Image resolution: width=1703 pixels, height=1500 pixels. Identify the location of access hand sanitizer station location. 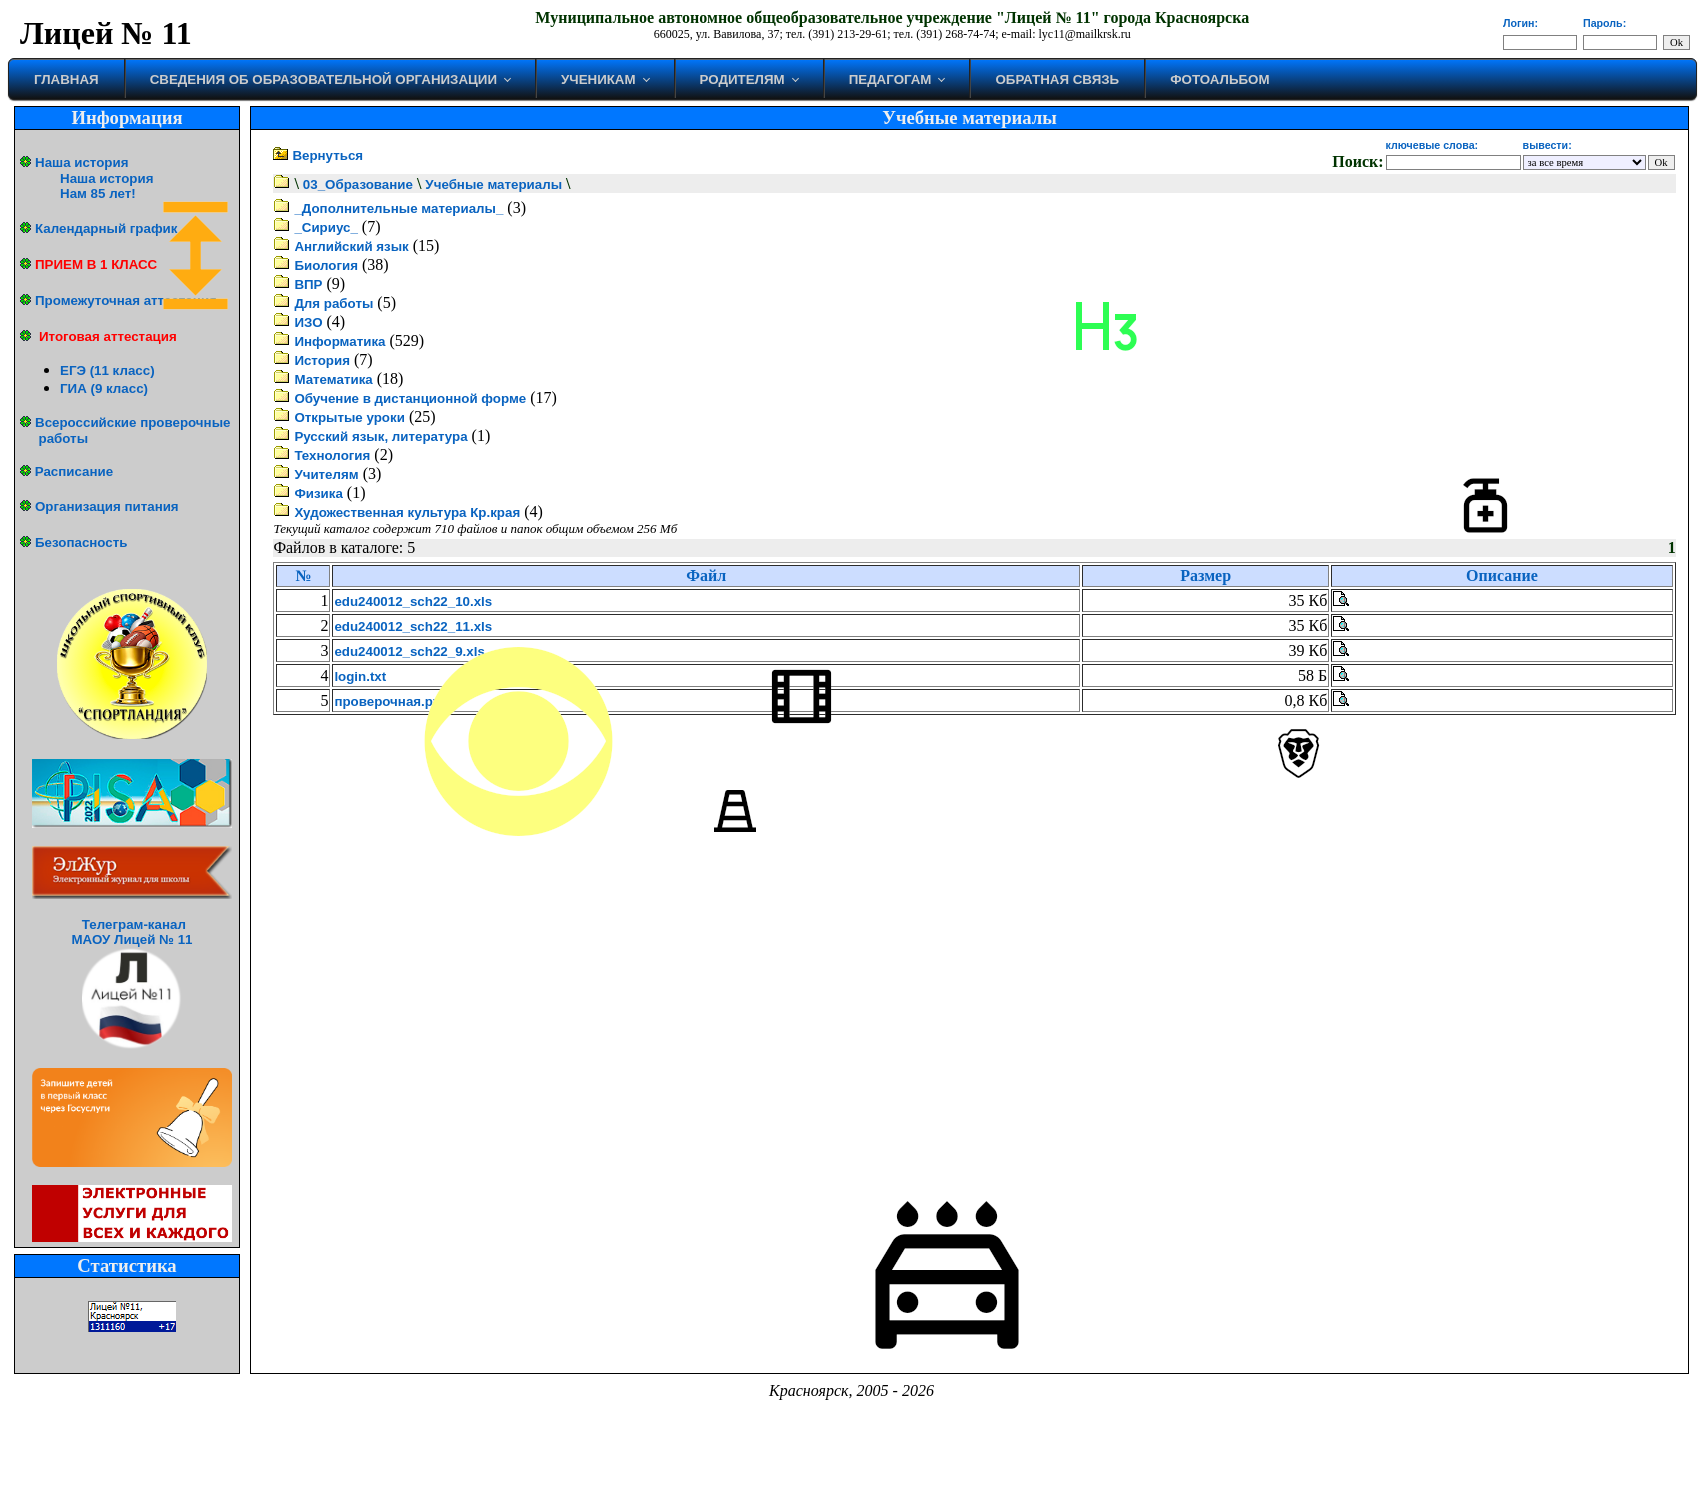
(1485, 505).